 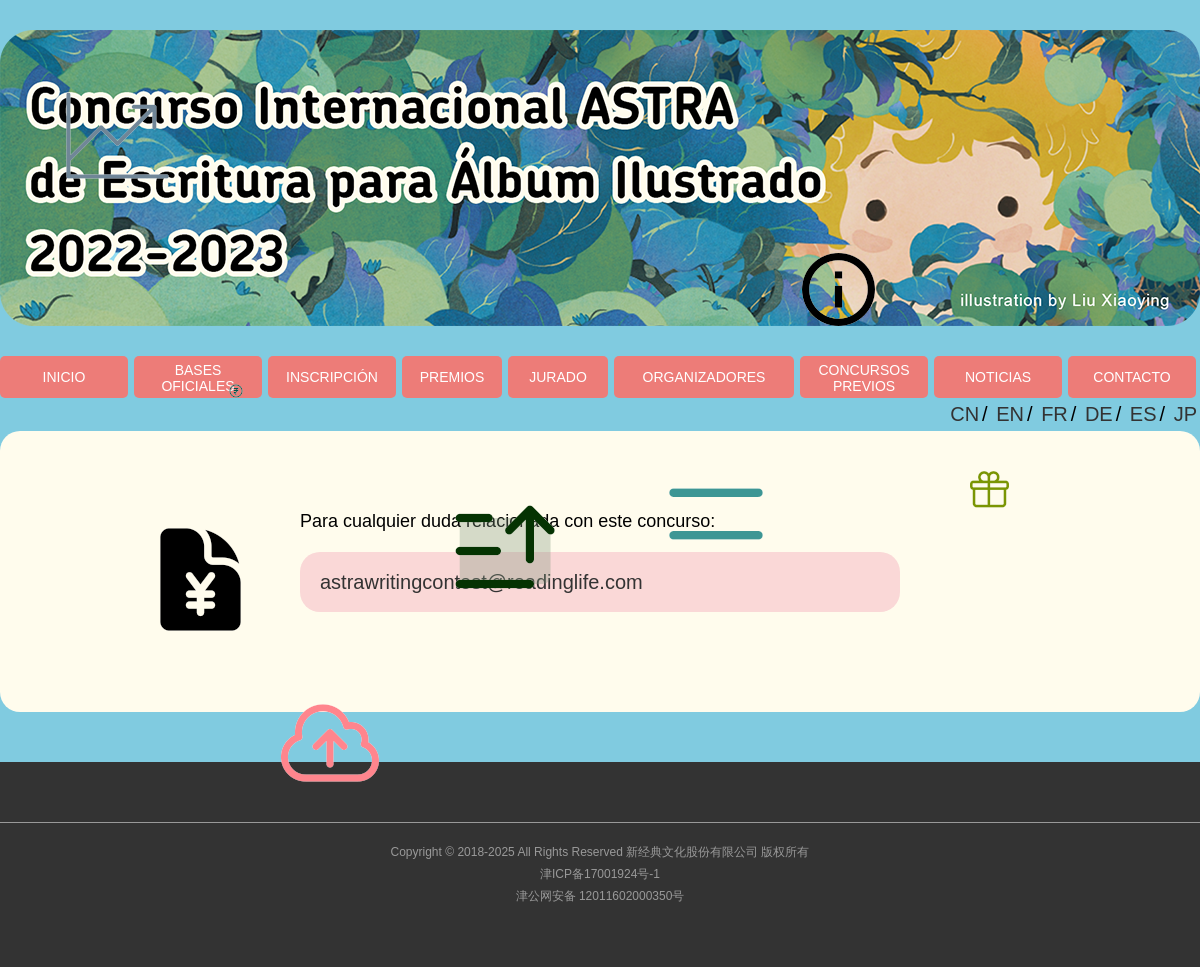 What do you see at coordinates (838, 289) in the screenshot?
I see `view more information or details` at bounding box center [838, 289].